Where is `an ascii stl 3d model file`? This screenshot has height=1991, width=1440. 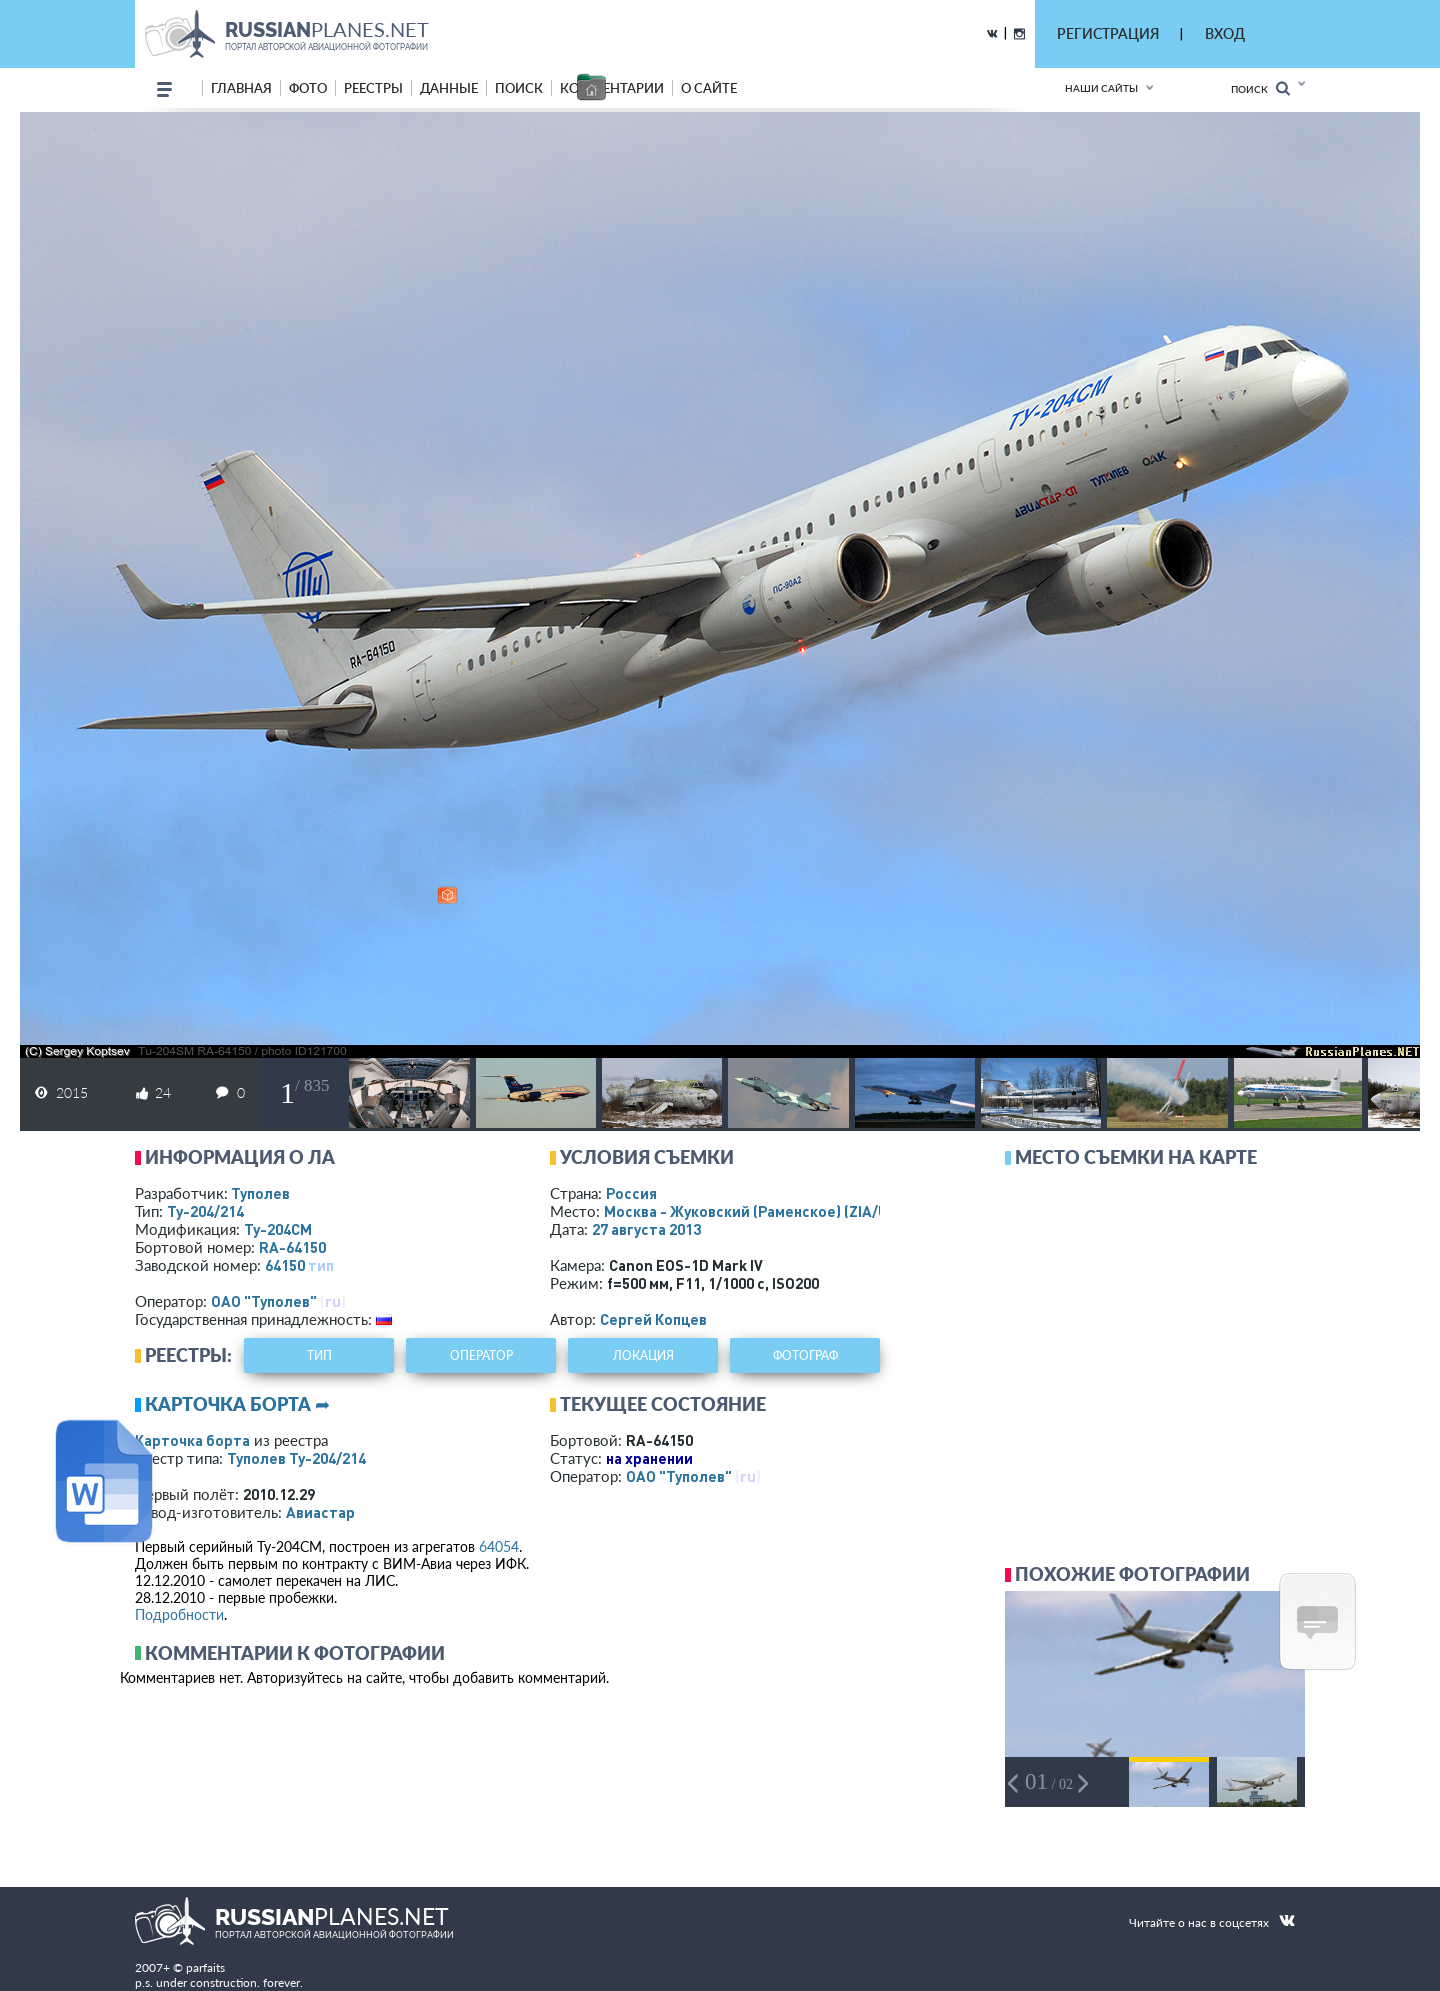 an ascii stl 3d model file is located at coordinates (447, 894).